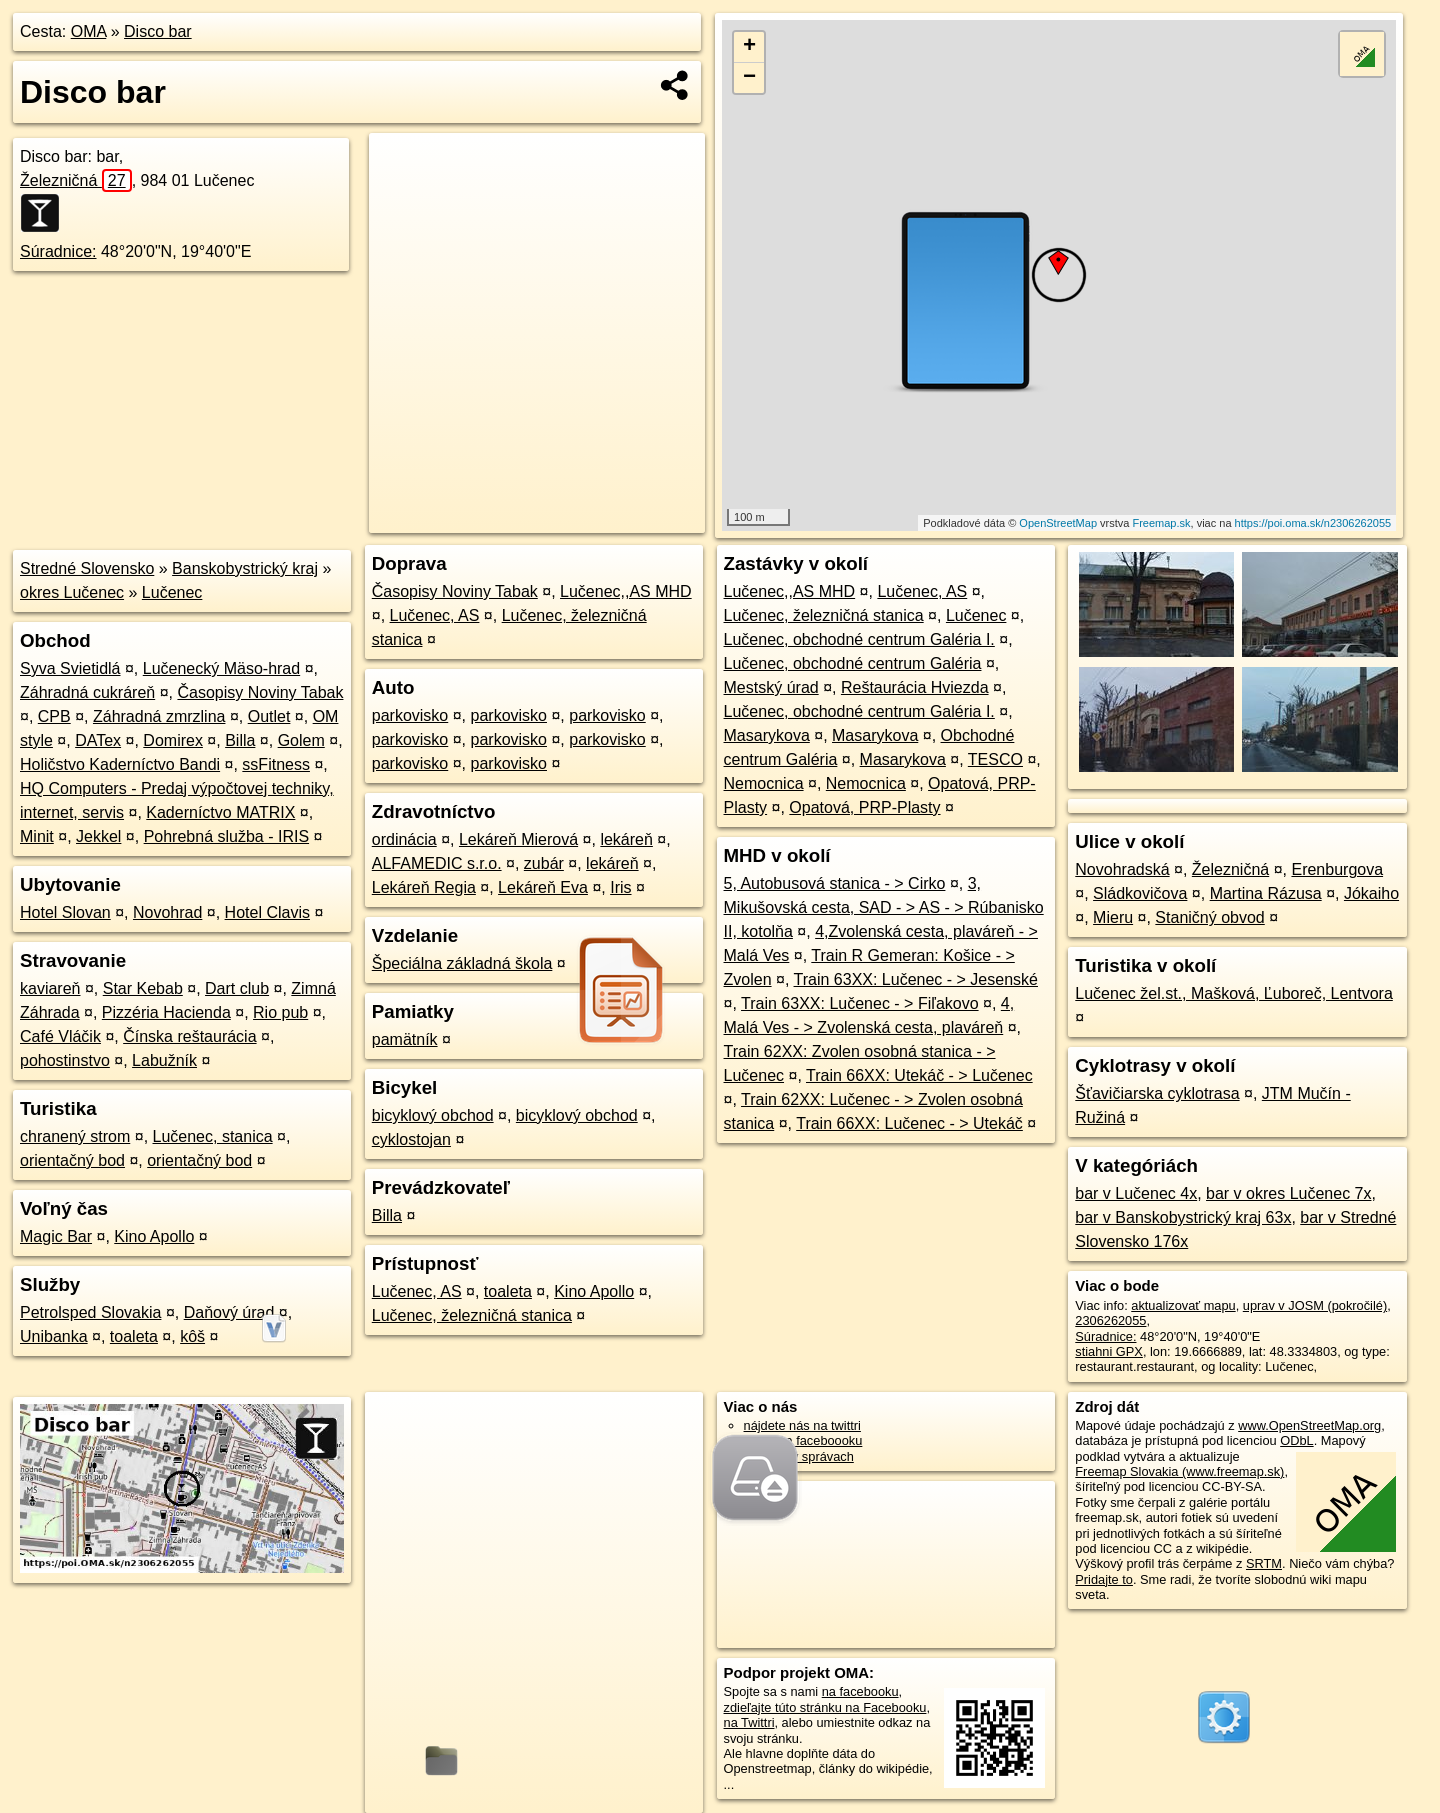  What do you see at coordinates (441, 1760) in the screenshot?
I see `indicates a valid drop target for dragging files` at bounding box center [441, 1760].